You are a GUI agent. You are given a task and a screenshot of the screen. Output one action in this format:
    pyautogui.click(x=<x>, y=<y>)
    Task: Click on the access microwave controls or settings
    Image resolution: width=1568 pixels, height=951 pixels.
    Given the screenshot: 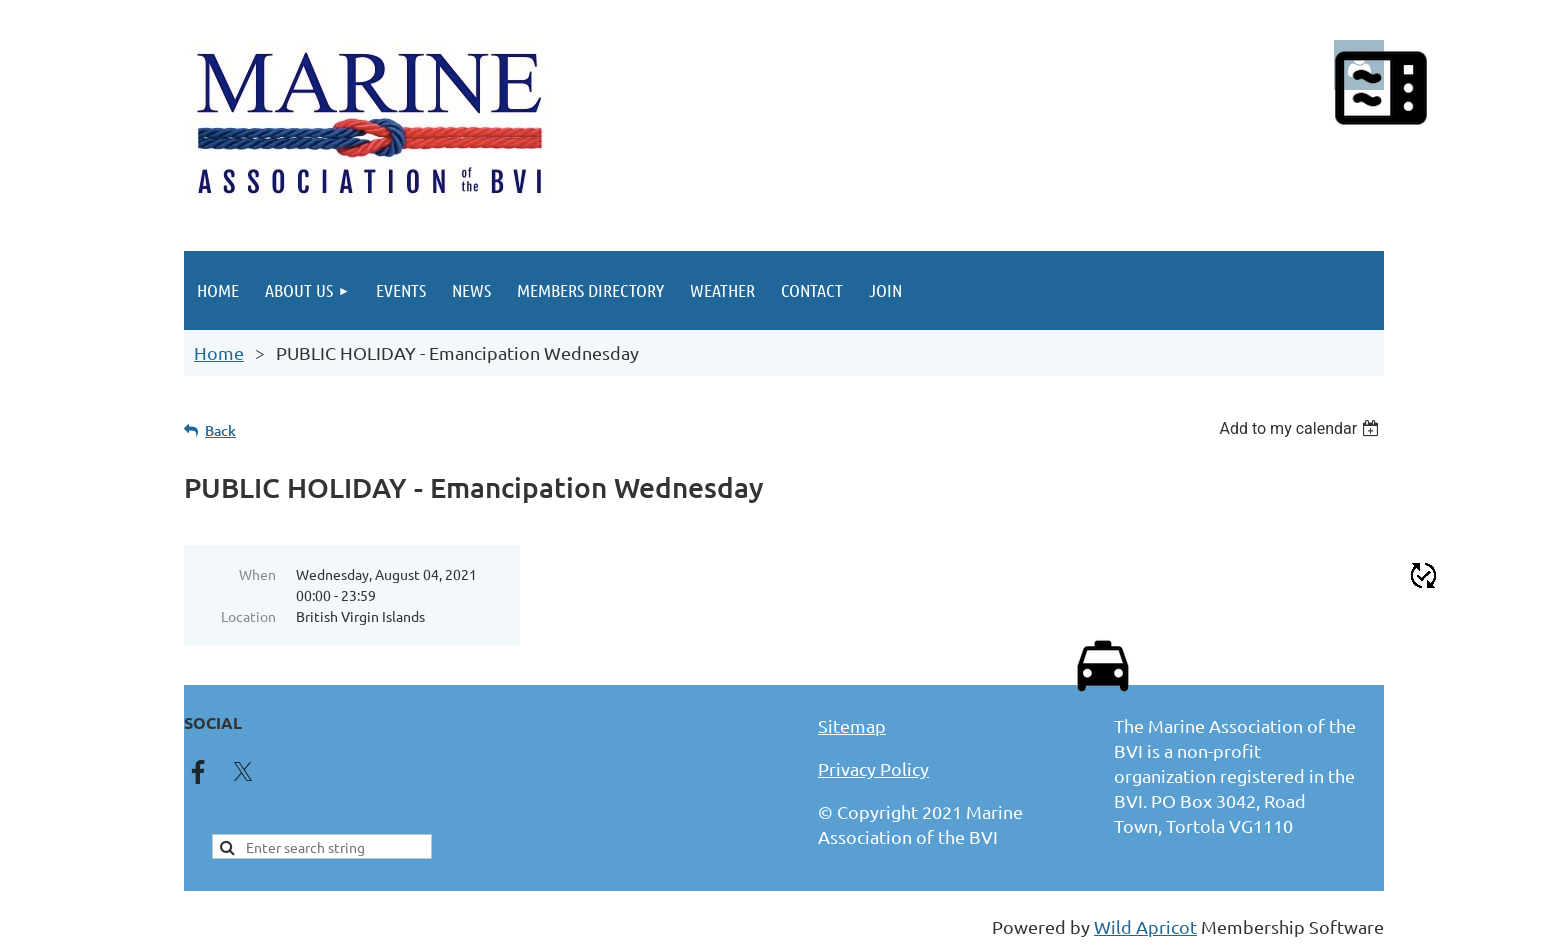 What is the action you would take?
    pyautogui.click(x=1381, y=88)
    